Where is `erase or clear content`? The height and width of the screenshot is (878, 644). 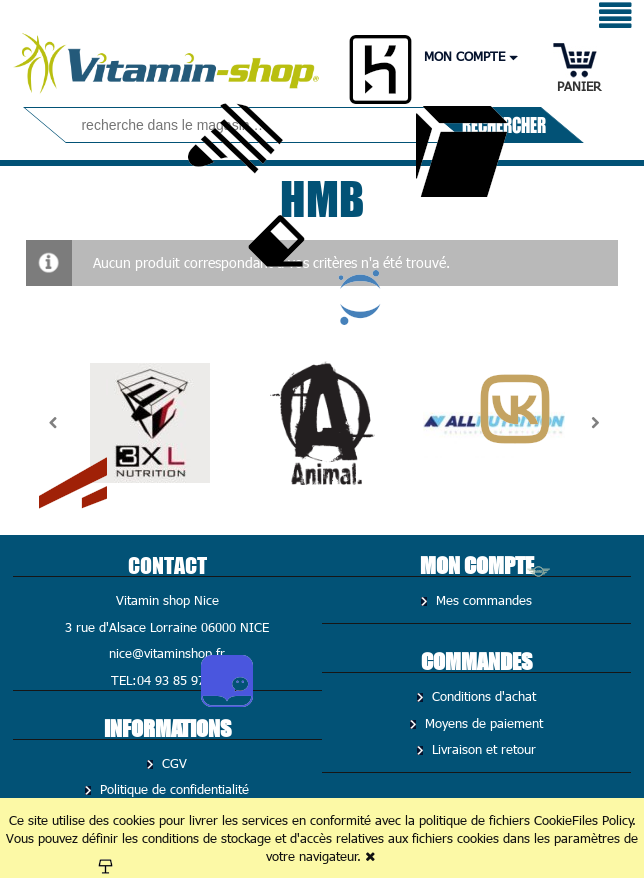 erase or clear content is located at coordinates (278, 242).